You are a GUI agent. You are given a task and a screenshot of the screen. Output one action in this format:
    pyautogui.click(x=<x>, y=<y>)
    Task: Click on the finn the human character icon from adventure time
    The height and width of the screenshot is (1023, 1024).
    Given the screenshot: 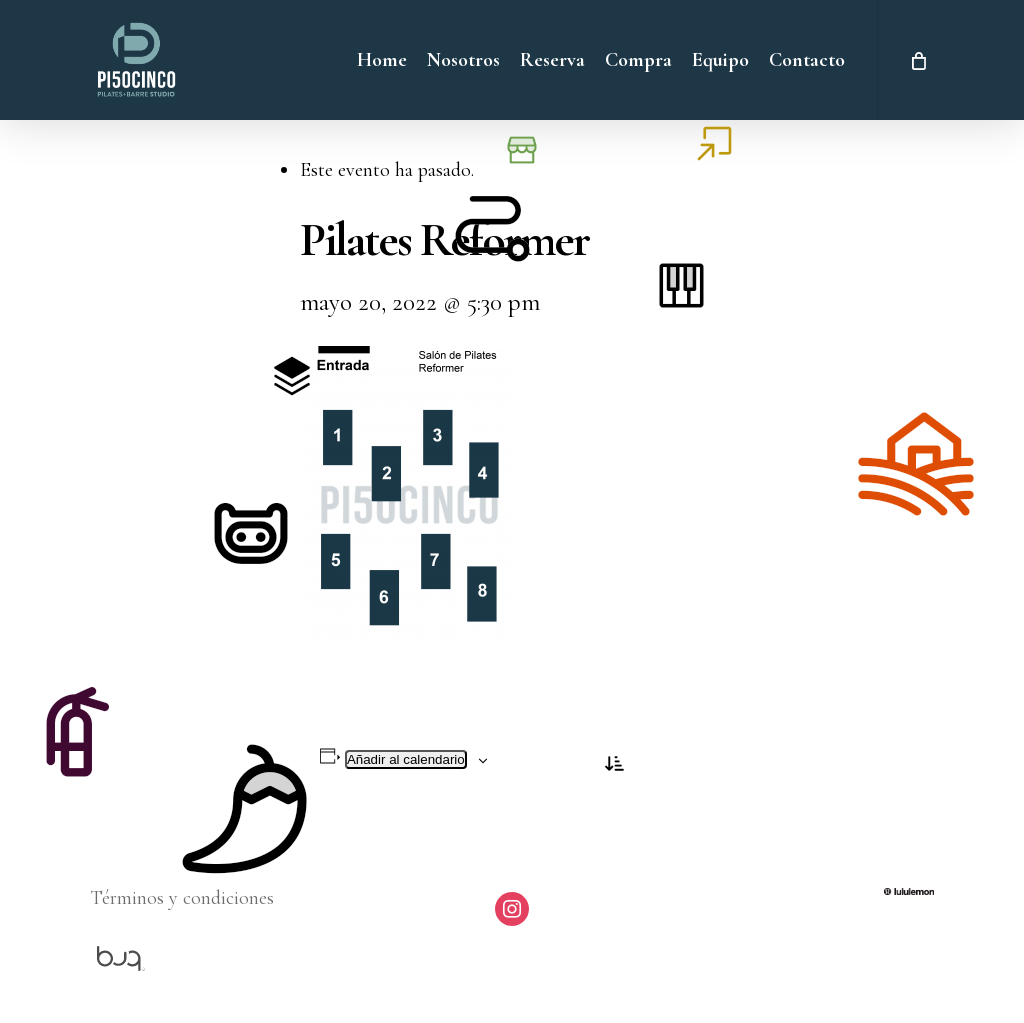 What is the action you would take?
    pyautogui.click(x=251, y=531)
    